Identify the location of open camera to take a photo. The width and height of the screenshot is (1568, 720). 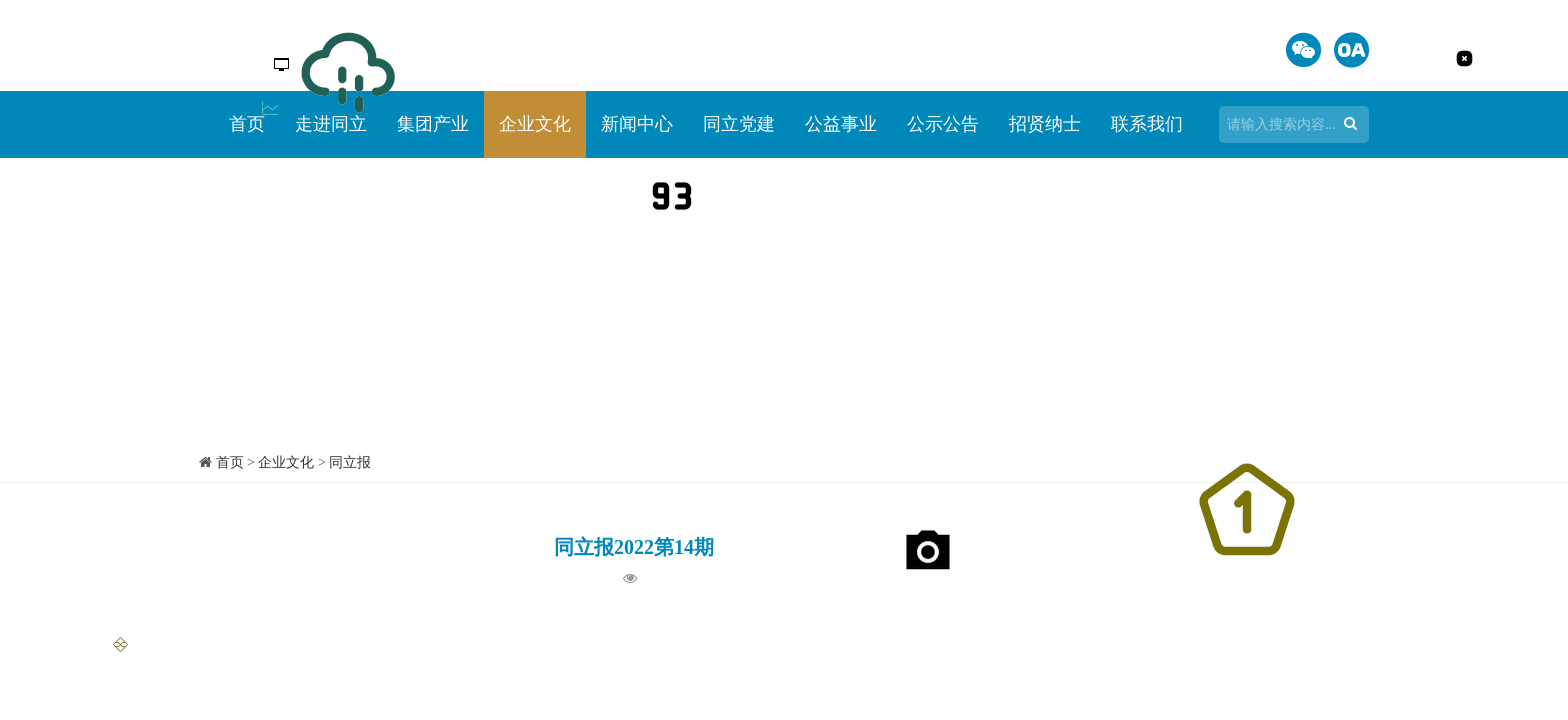
(928, 552).